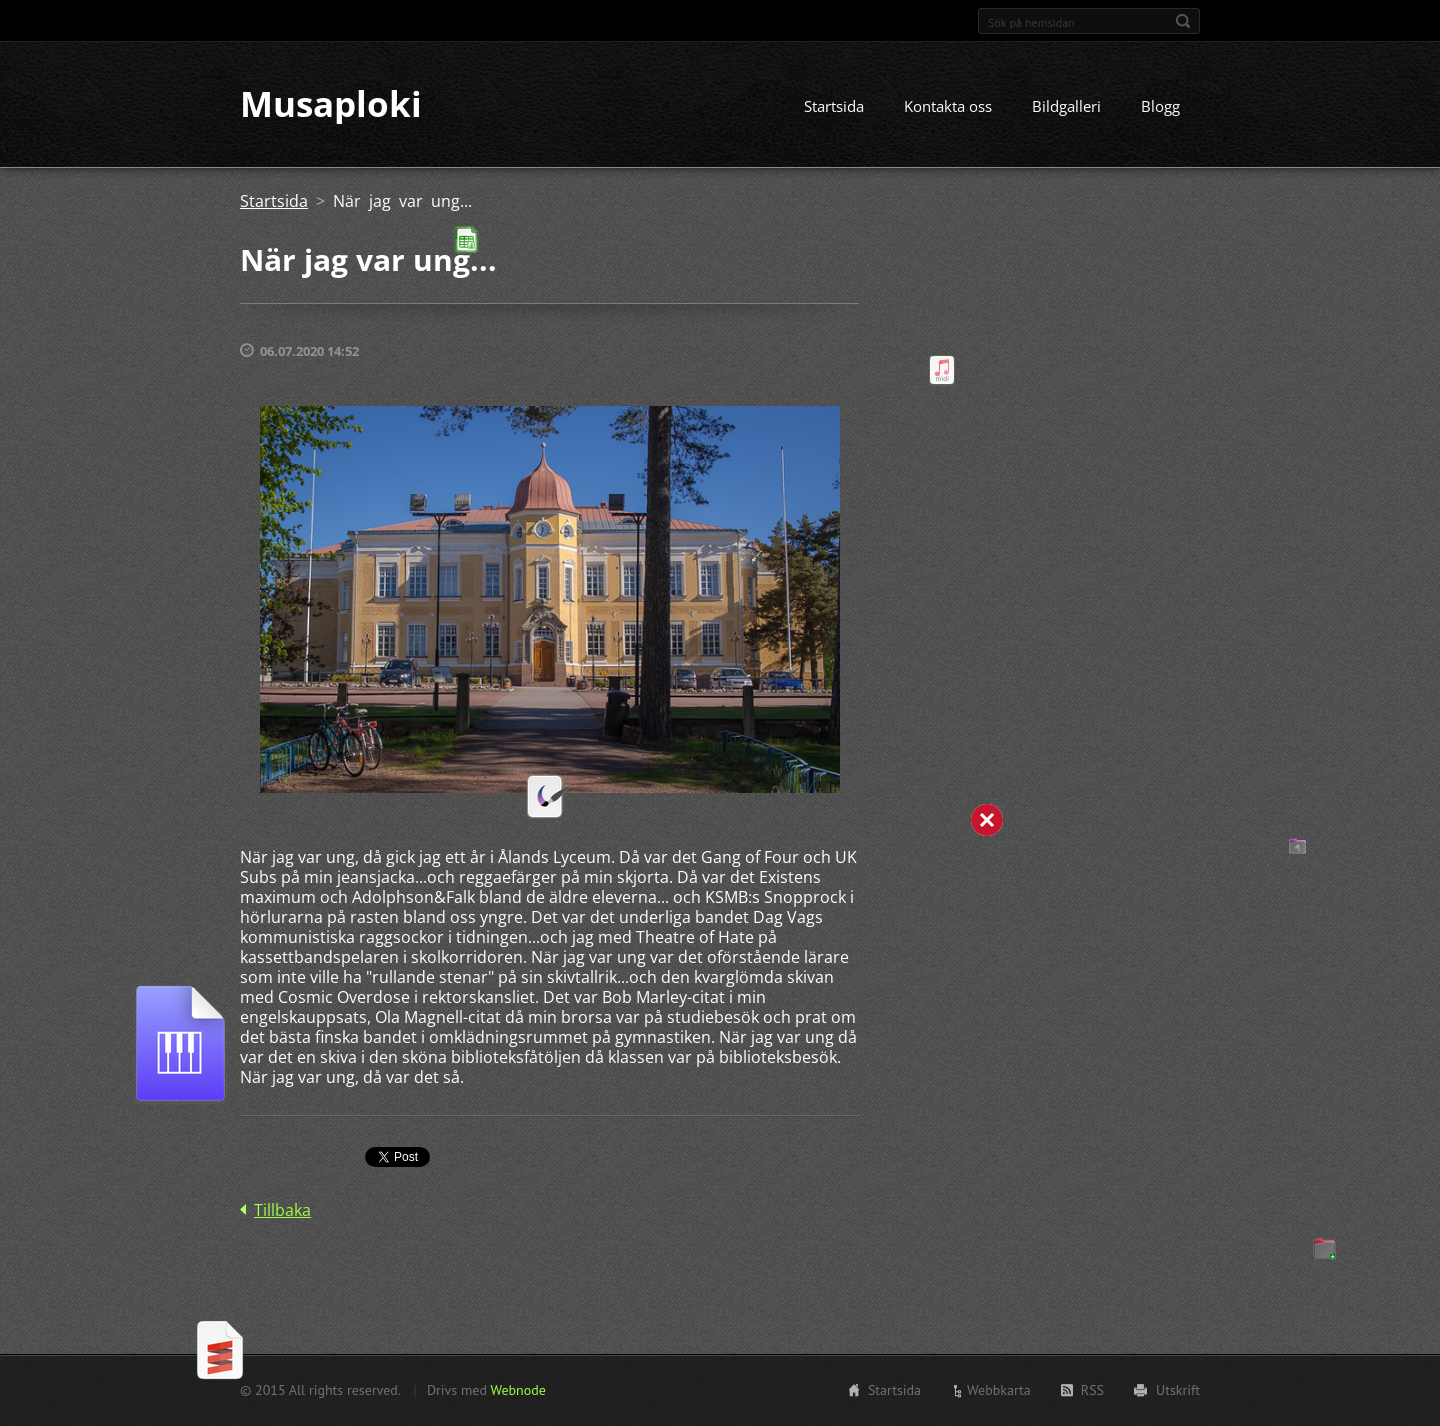 This screenshot has height=1426, width=1440. Describe the element at coordinates (466, 239) in the screenshot. I see `a libreoffice calc spreadsheet file` at that location.